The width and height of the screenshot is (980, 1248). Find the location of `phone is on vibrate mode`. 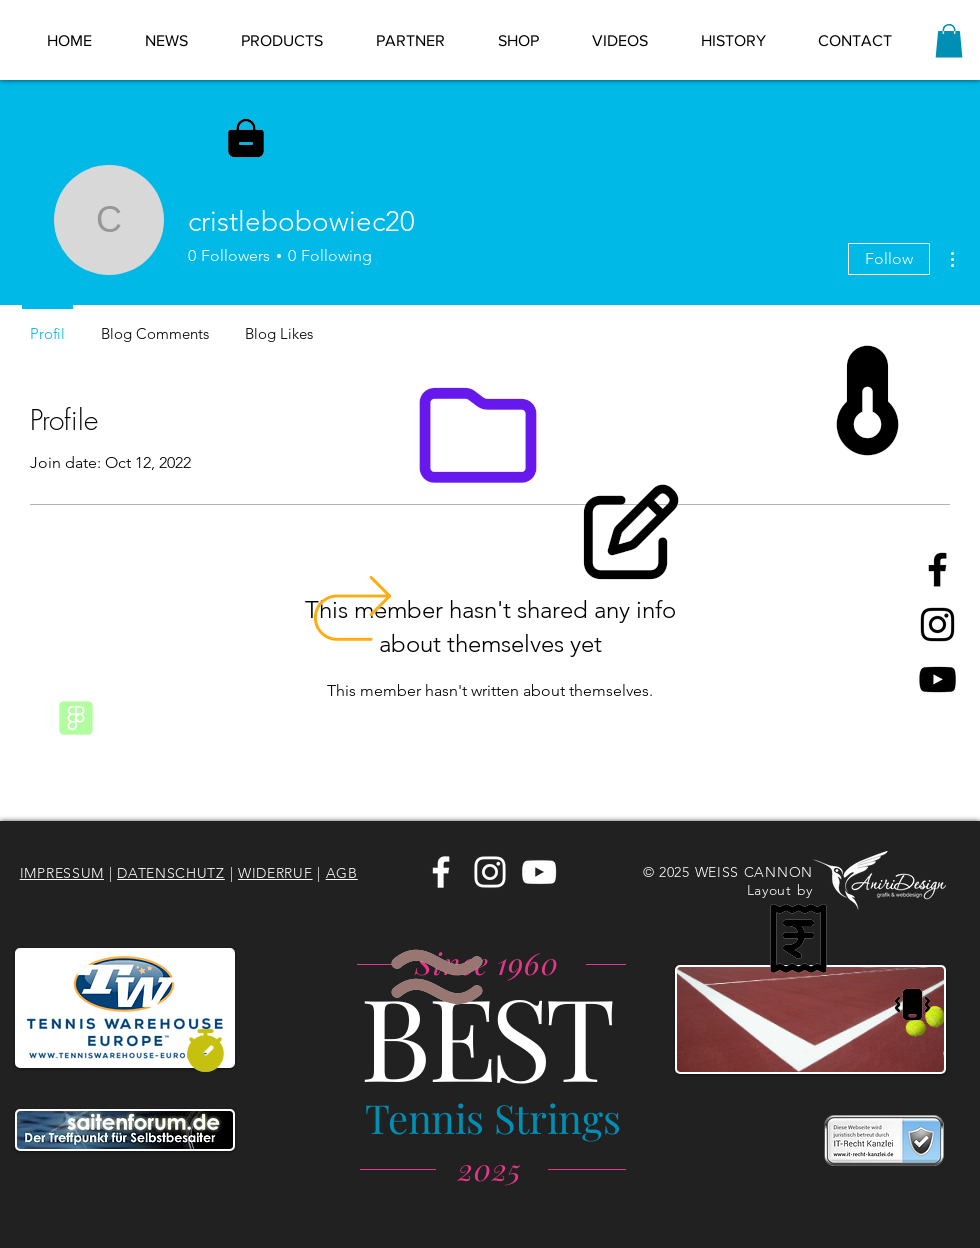

phone is on vibrate mode is located at coordinates (912, 1004).